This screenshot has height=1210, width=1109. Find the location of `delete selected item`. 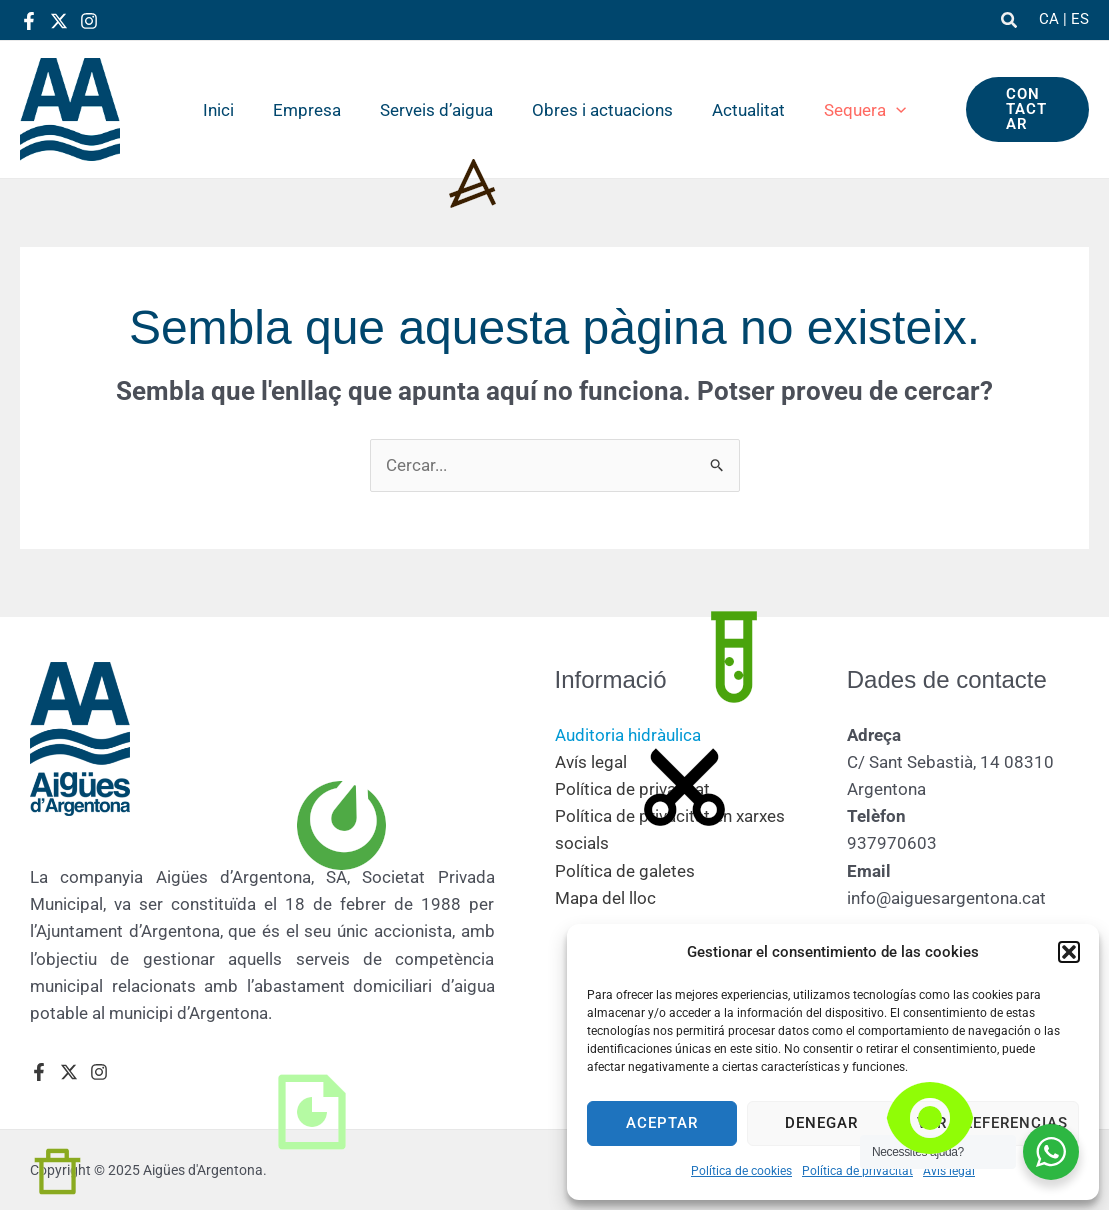

delete selected item is located at coordinates (57, 1171).